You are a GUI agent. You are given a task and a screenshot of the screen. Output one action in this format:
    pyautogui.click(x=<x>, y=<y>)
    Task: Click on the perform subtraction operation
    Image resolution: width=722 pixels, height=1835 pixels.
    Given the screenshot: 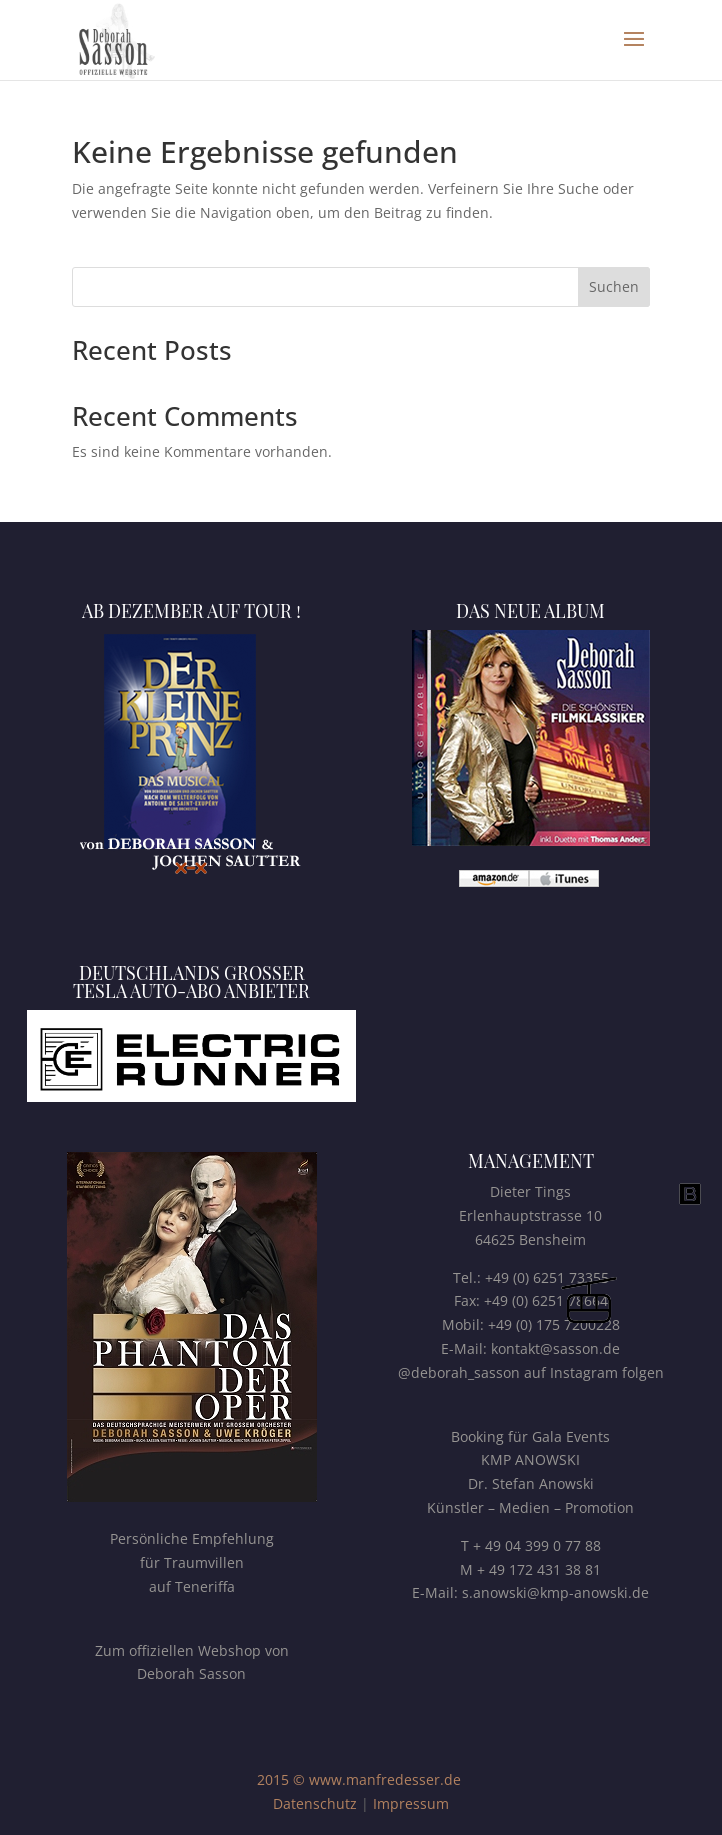 What is the action you would take?
    pyautogui.click(x=191, y=868)
    